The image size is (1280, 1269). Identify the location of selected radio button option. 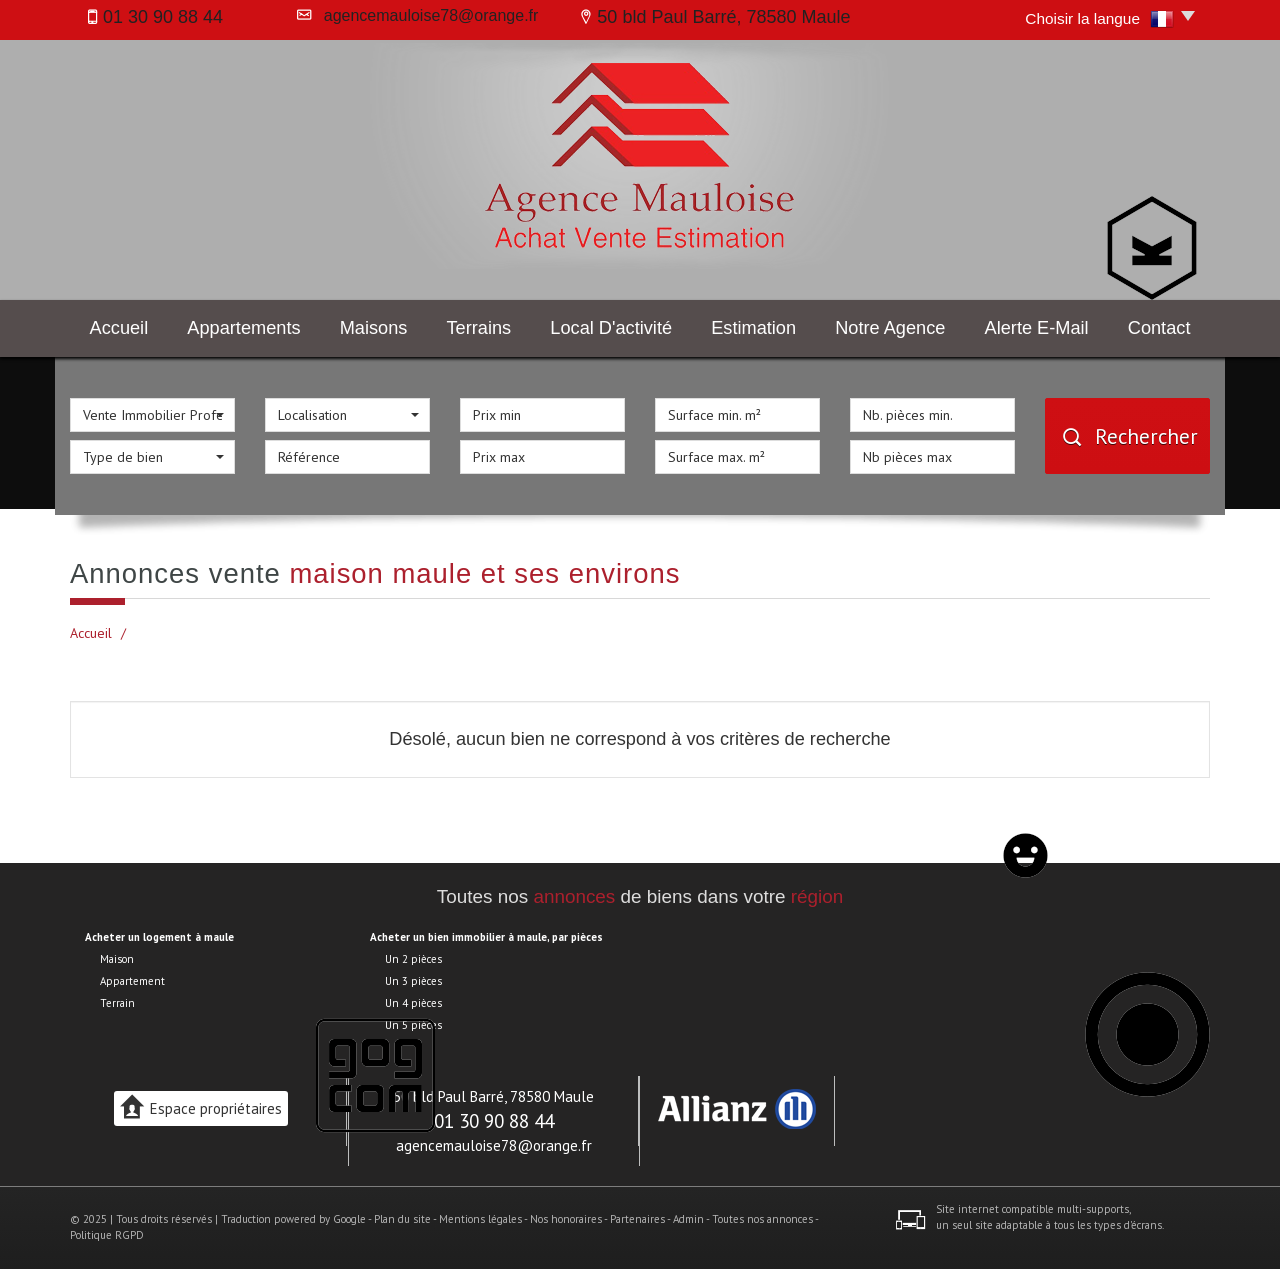
(1147, 1034).